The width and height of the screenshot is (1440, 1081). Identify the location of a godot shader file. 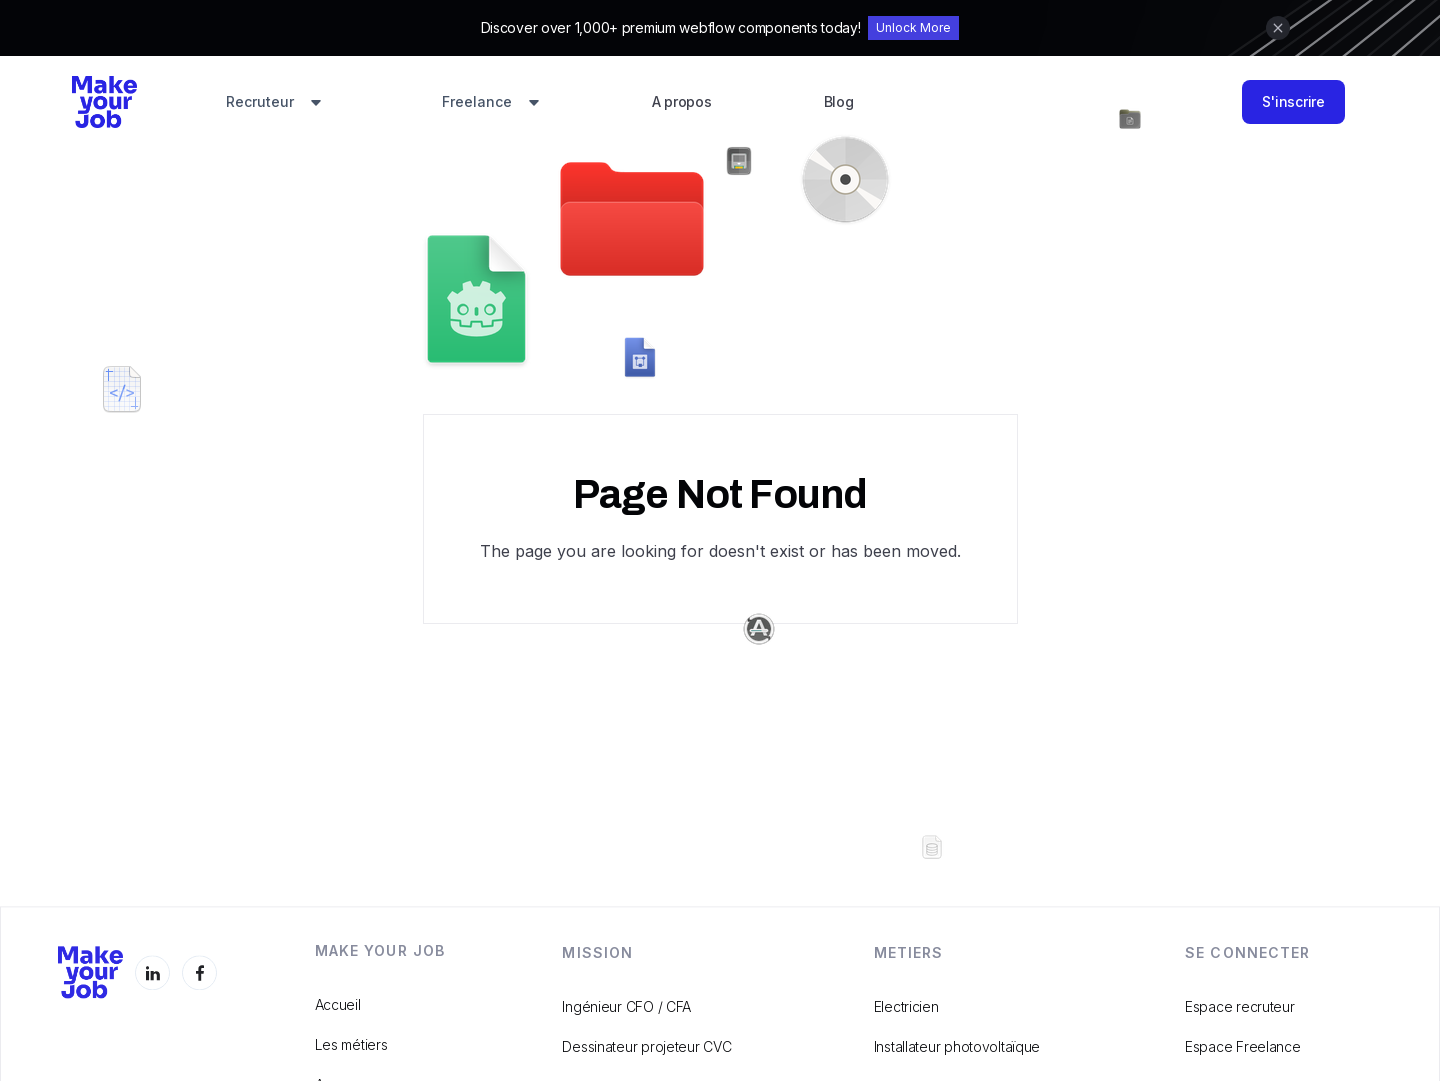
(476, 301).